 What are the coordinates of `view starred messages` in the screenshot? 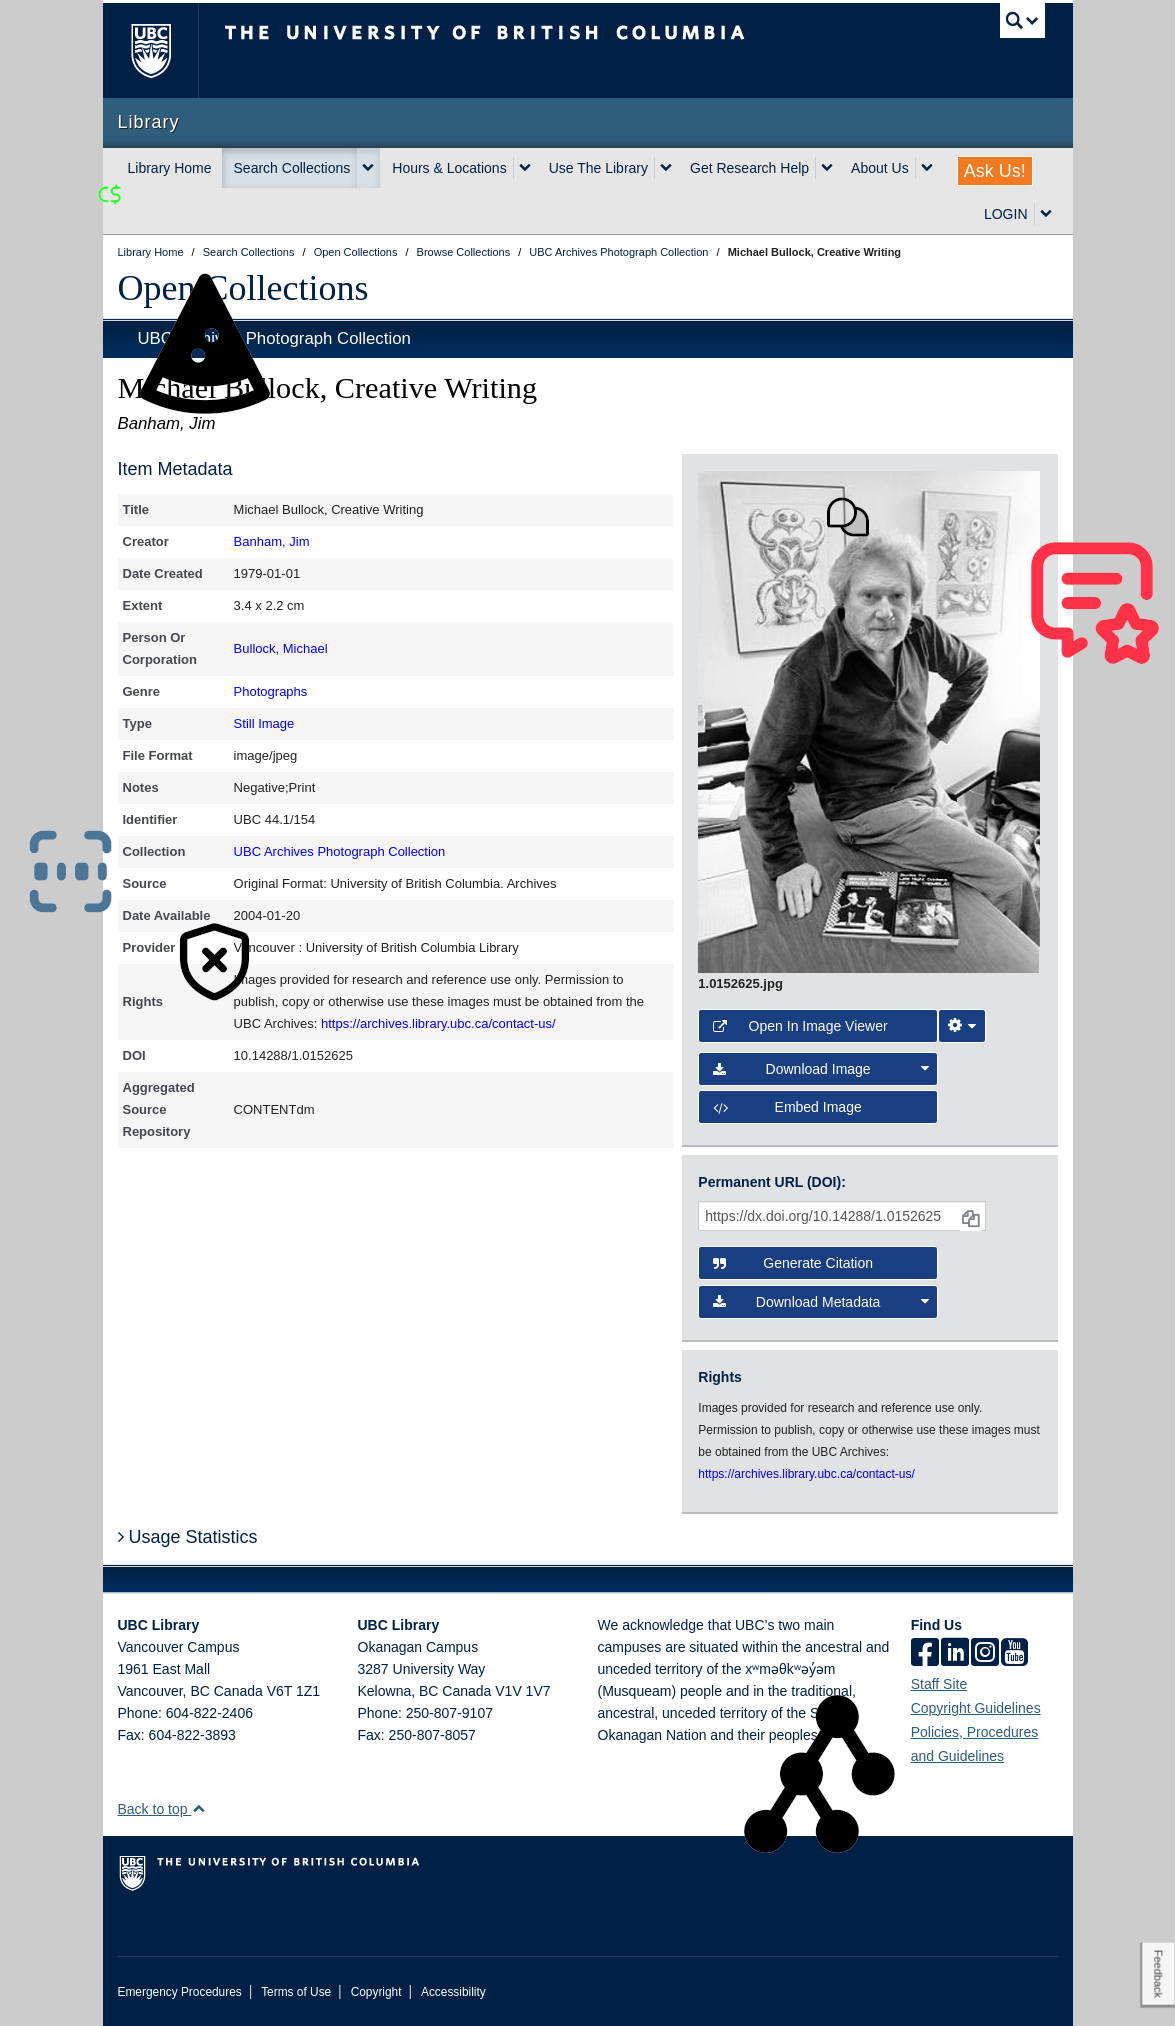 It's located at (1092, 597).